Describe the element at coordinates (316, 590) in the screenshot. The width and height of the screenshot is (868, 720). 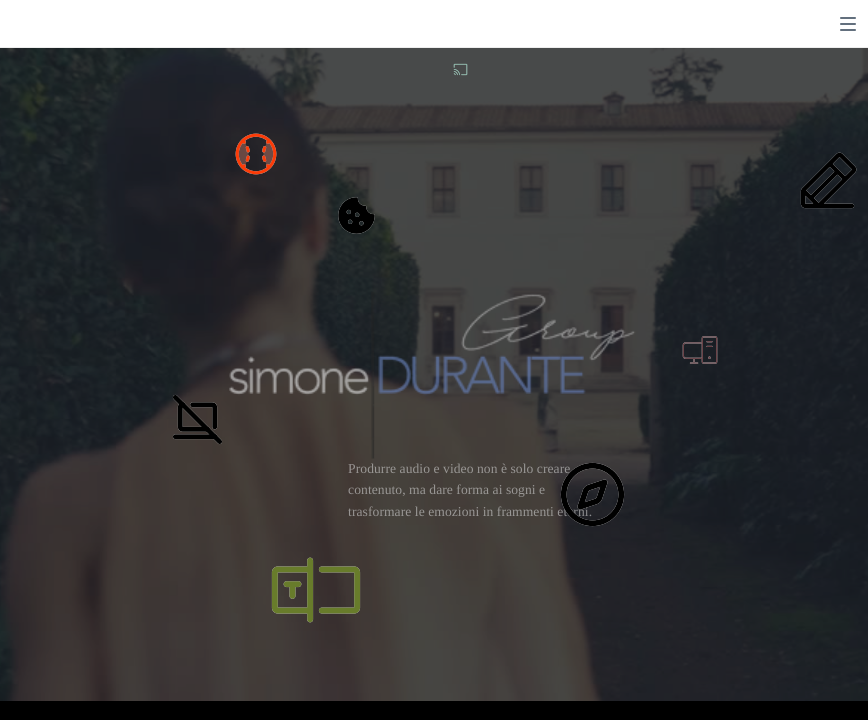
I see `enter or edit text in a form field` at that location.